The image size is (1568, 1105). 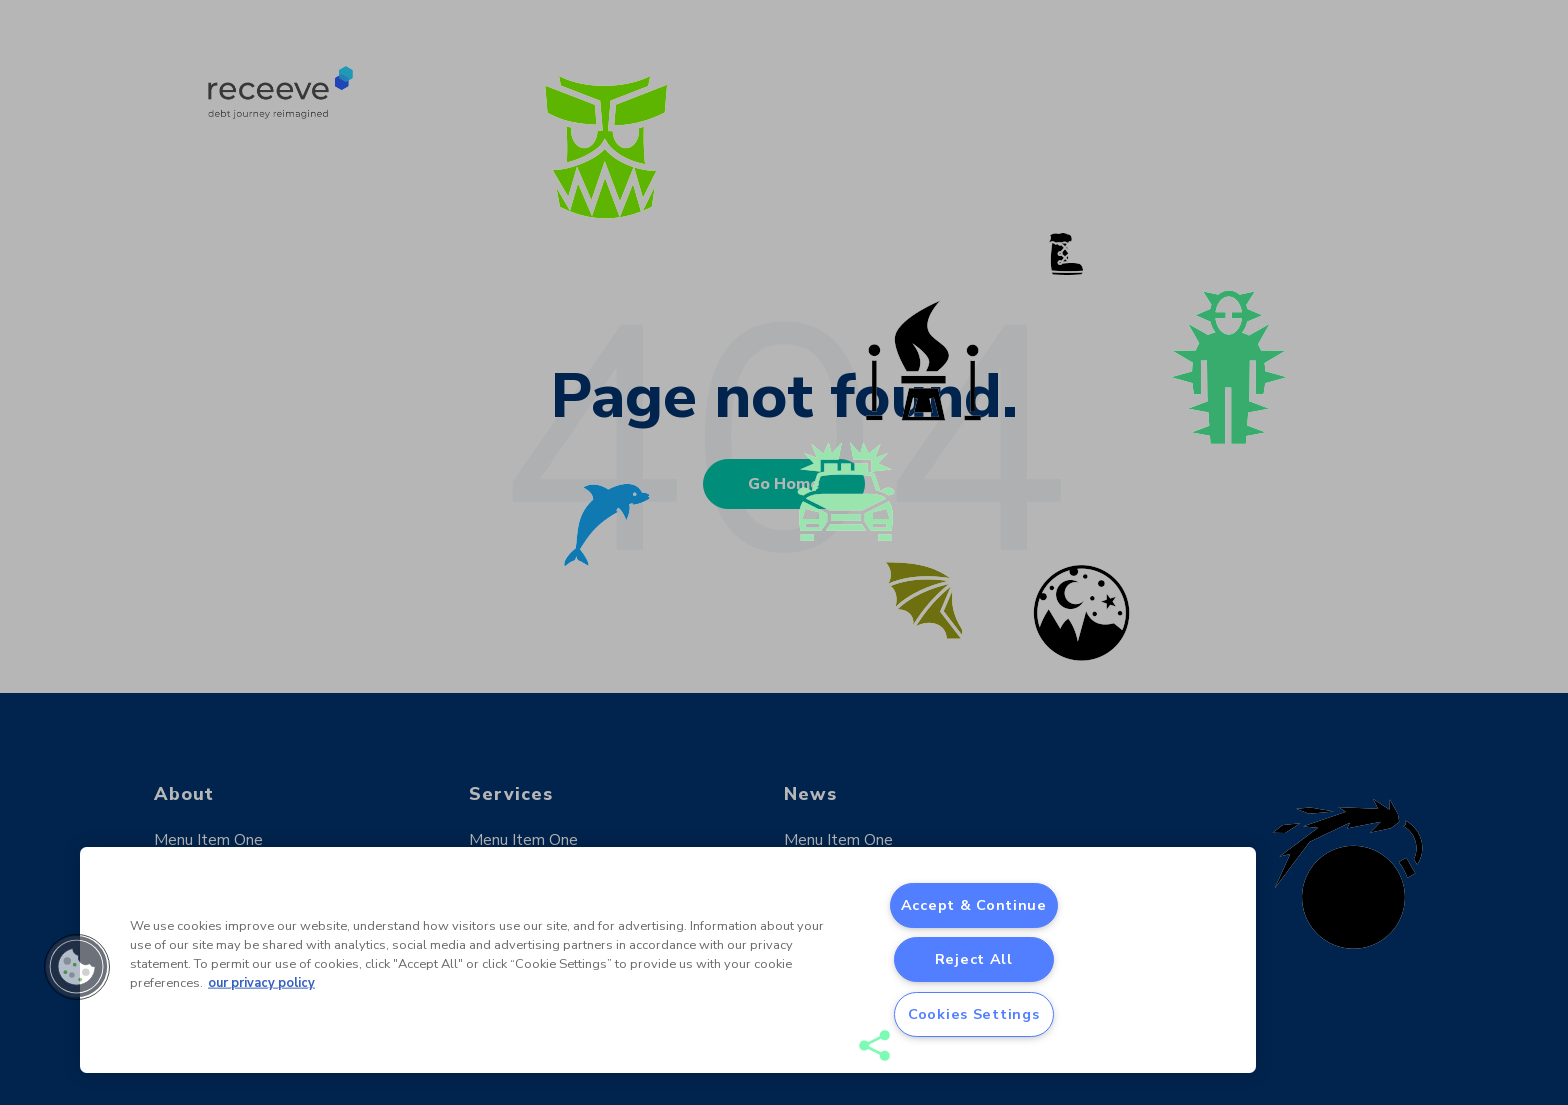 What do you see at coordinates (1066, 254) in the screenshot?
I see `select winter boot equipment` at bounding box center [1066, 254].